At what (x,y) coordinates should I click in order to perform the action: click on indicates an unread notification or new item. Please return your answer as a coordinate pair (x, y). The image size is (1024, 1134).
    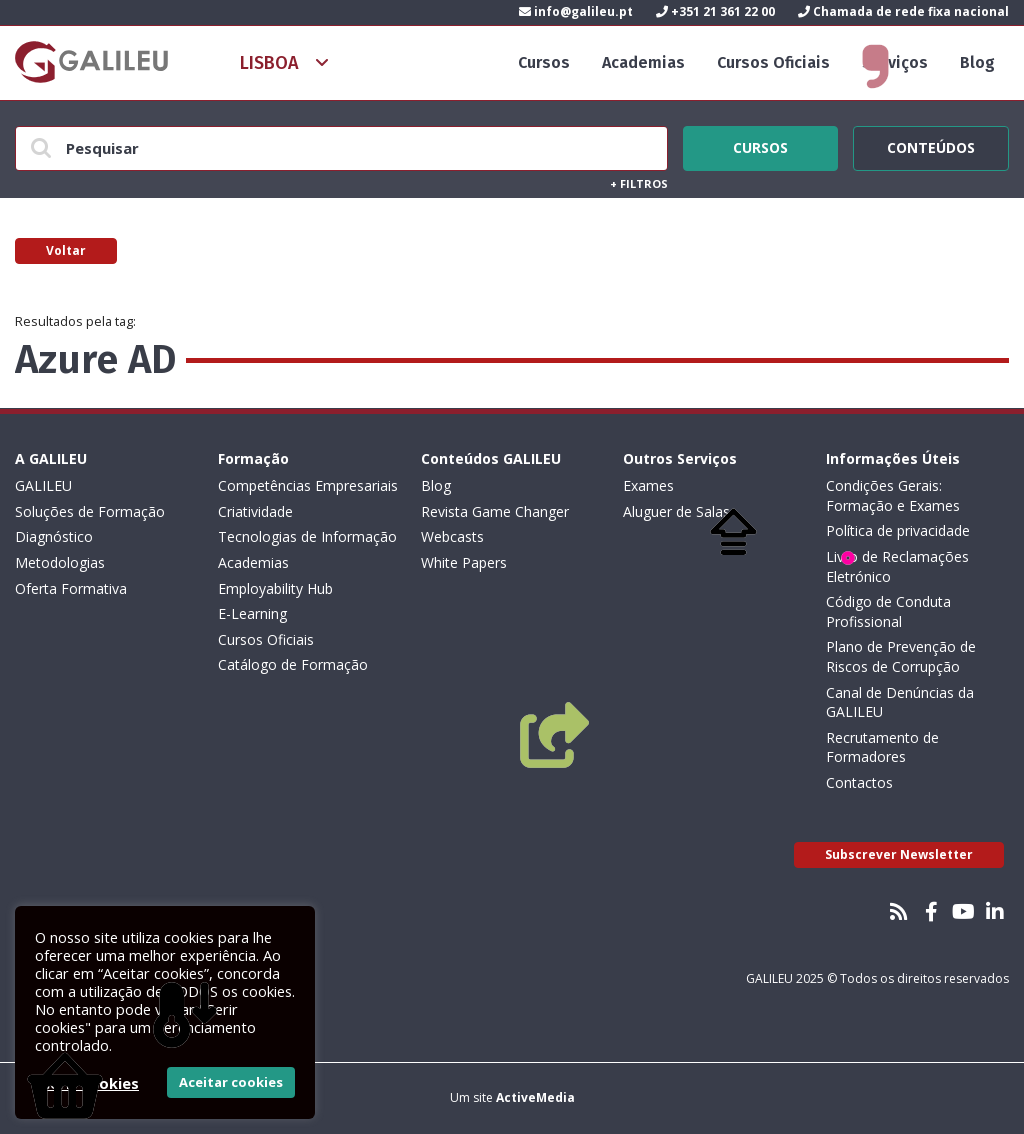
    Looking at the image, I should click on (848, 558).